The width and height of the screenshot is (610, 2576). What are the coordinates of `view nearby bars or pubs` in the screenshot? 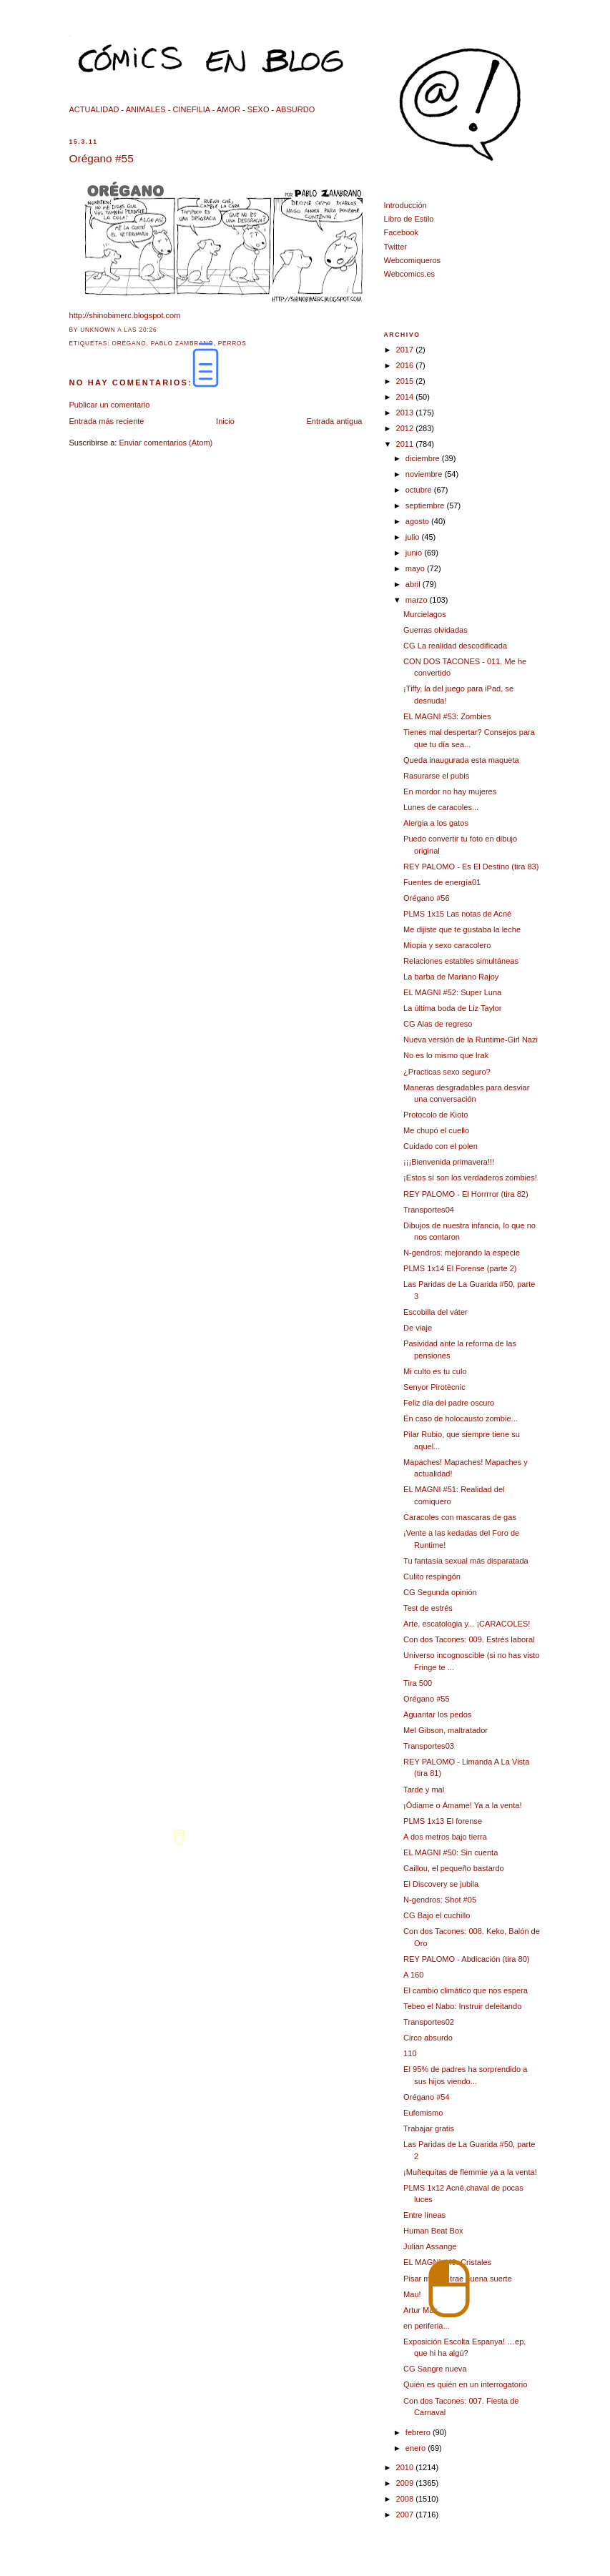 It's located at (179, 1837).